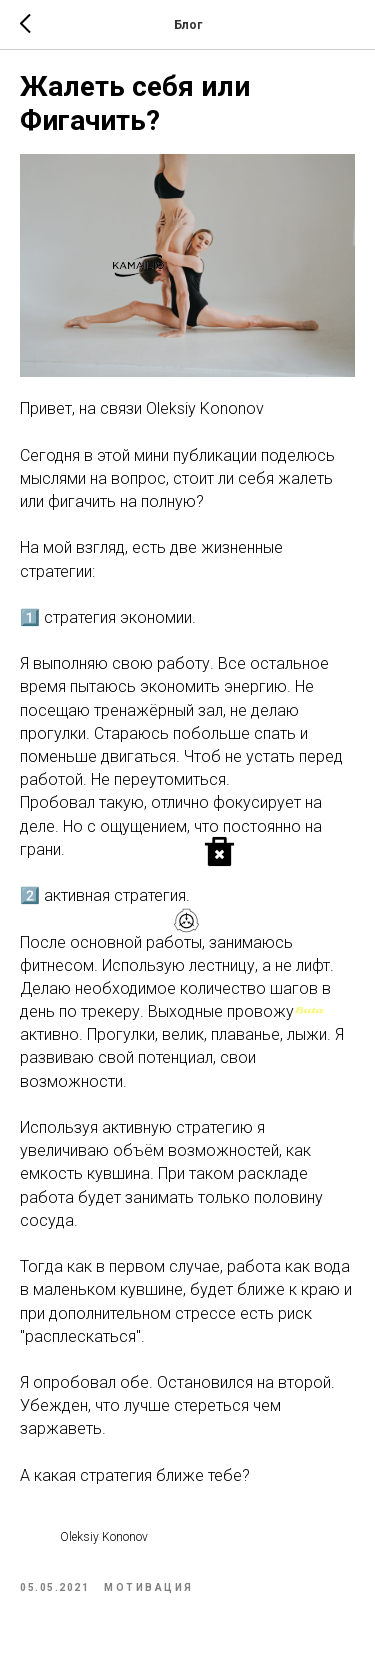 Image resolution: width=375 pixels, height=1675 pixels. Describe the element at coordinates (309, 1010) in the screenshot. I see `visit the Bata footwear website` at that location.